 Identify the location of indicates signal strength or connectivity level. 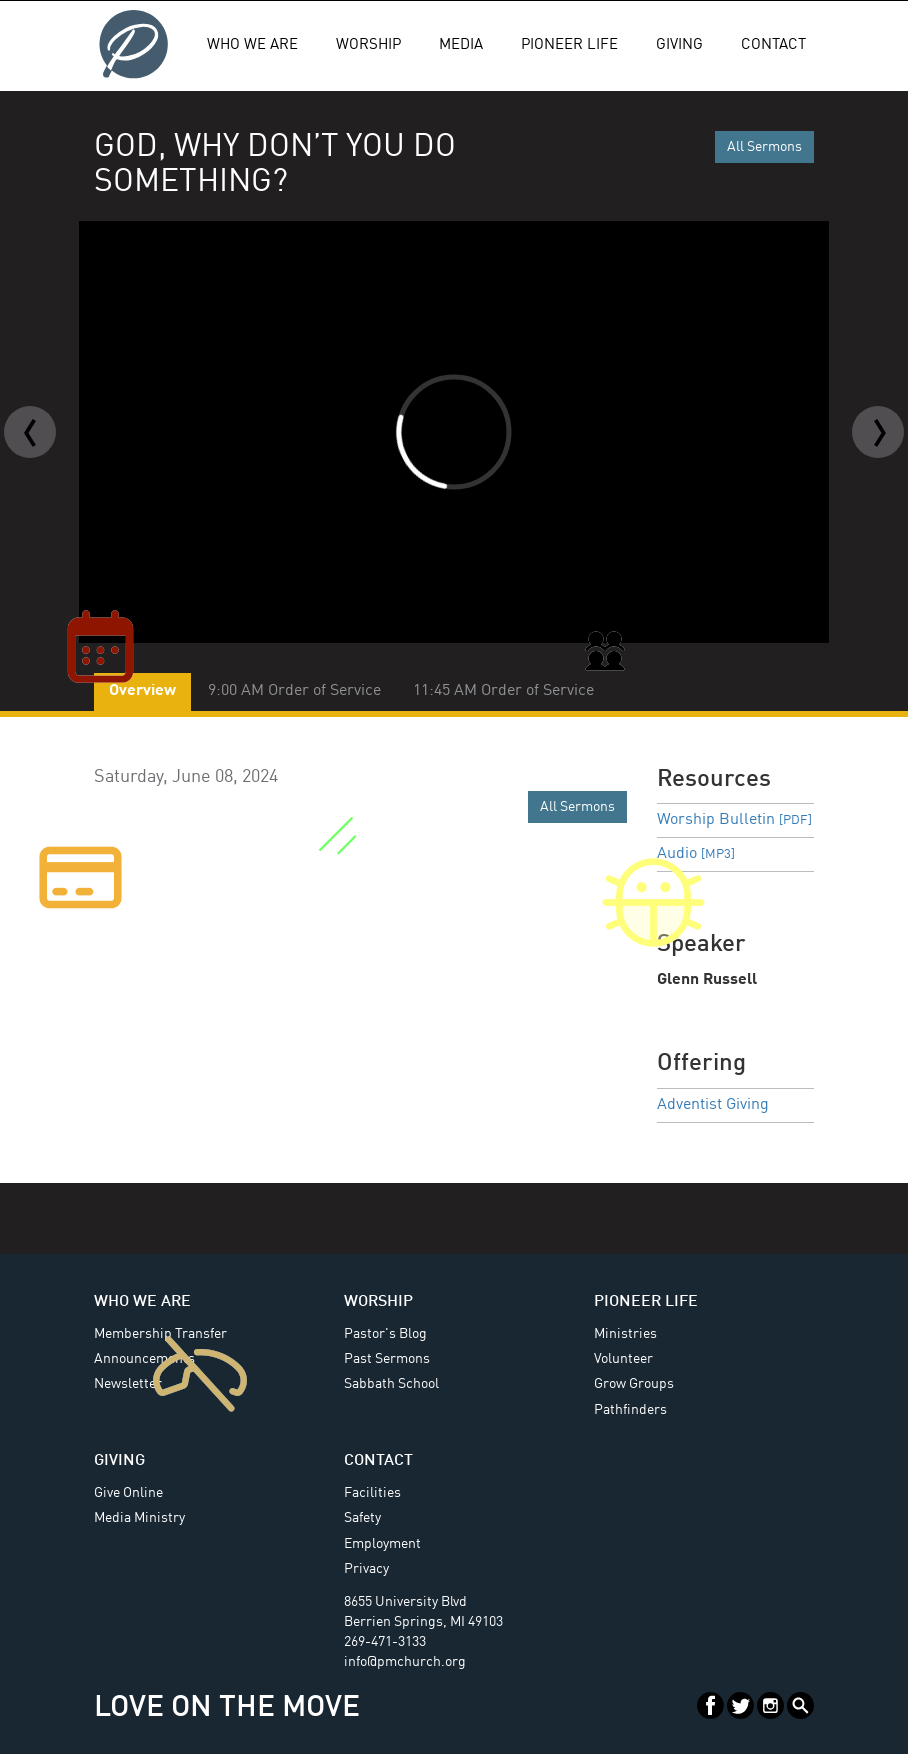
(338, 836).